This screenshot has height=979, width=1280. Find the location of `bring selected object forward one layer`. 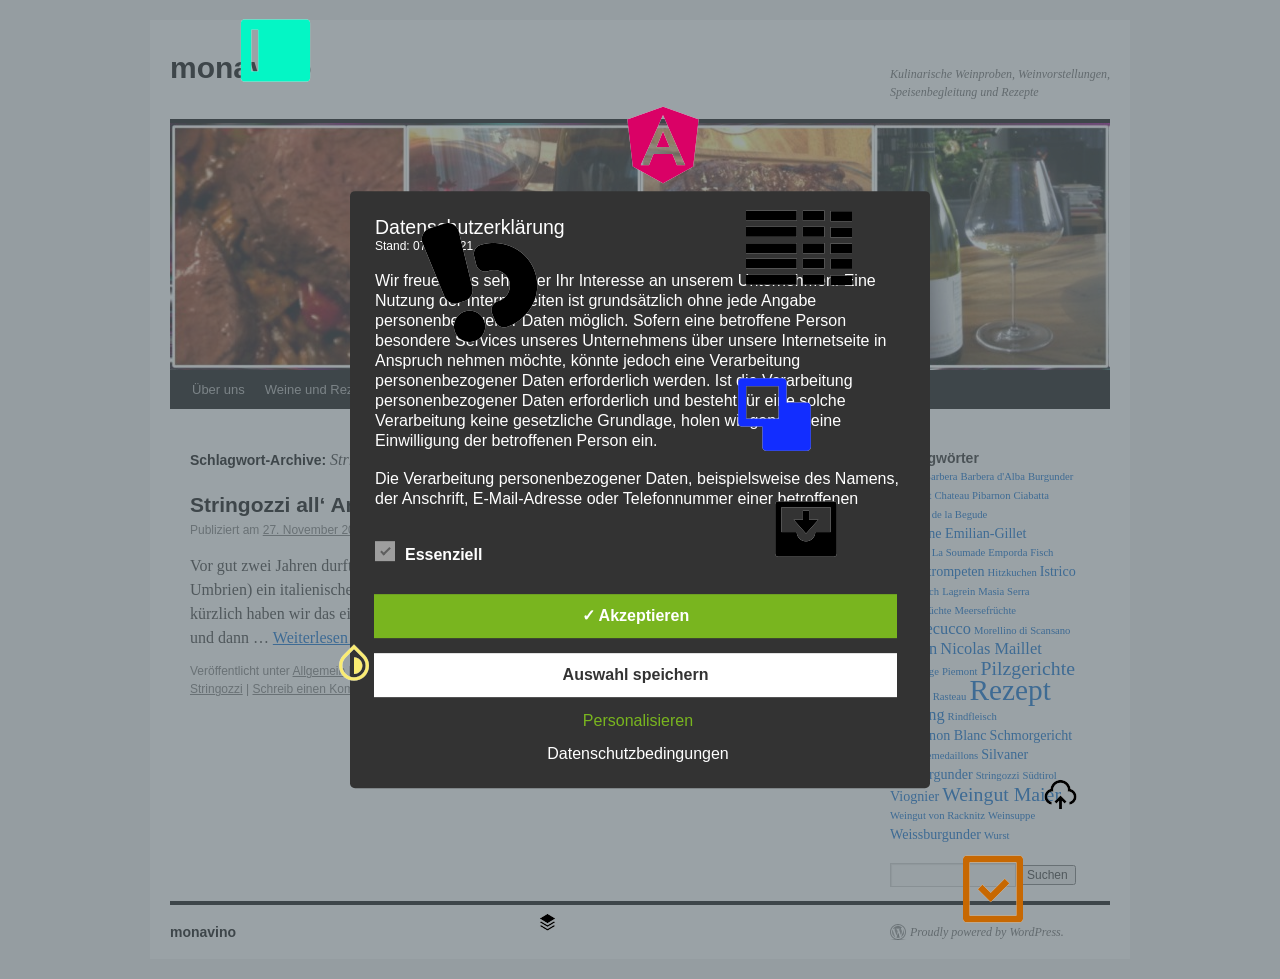

bring selected object forward one layer is located at coordinates (774, 414).